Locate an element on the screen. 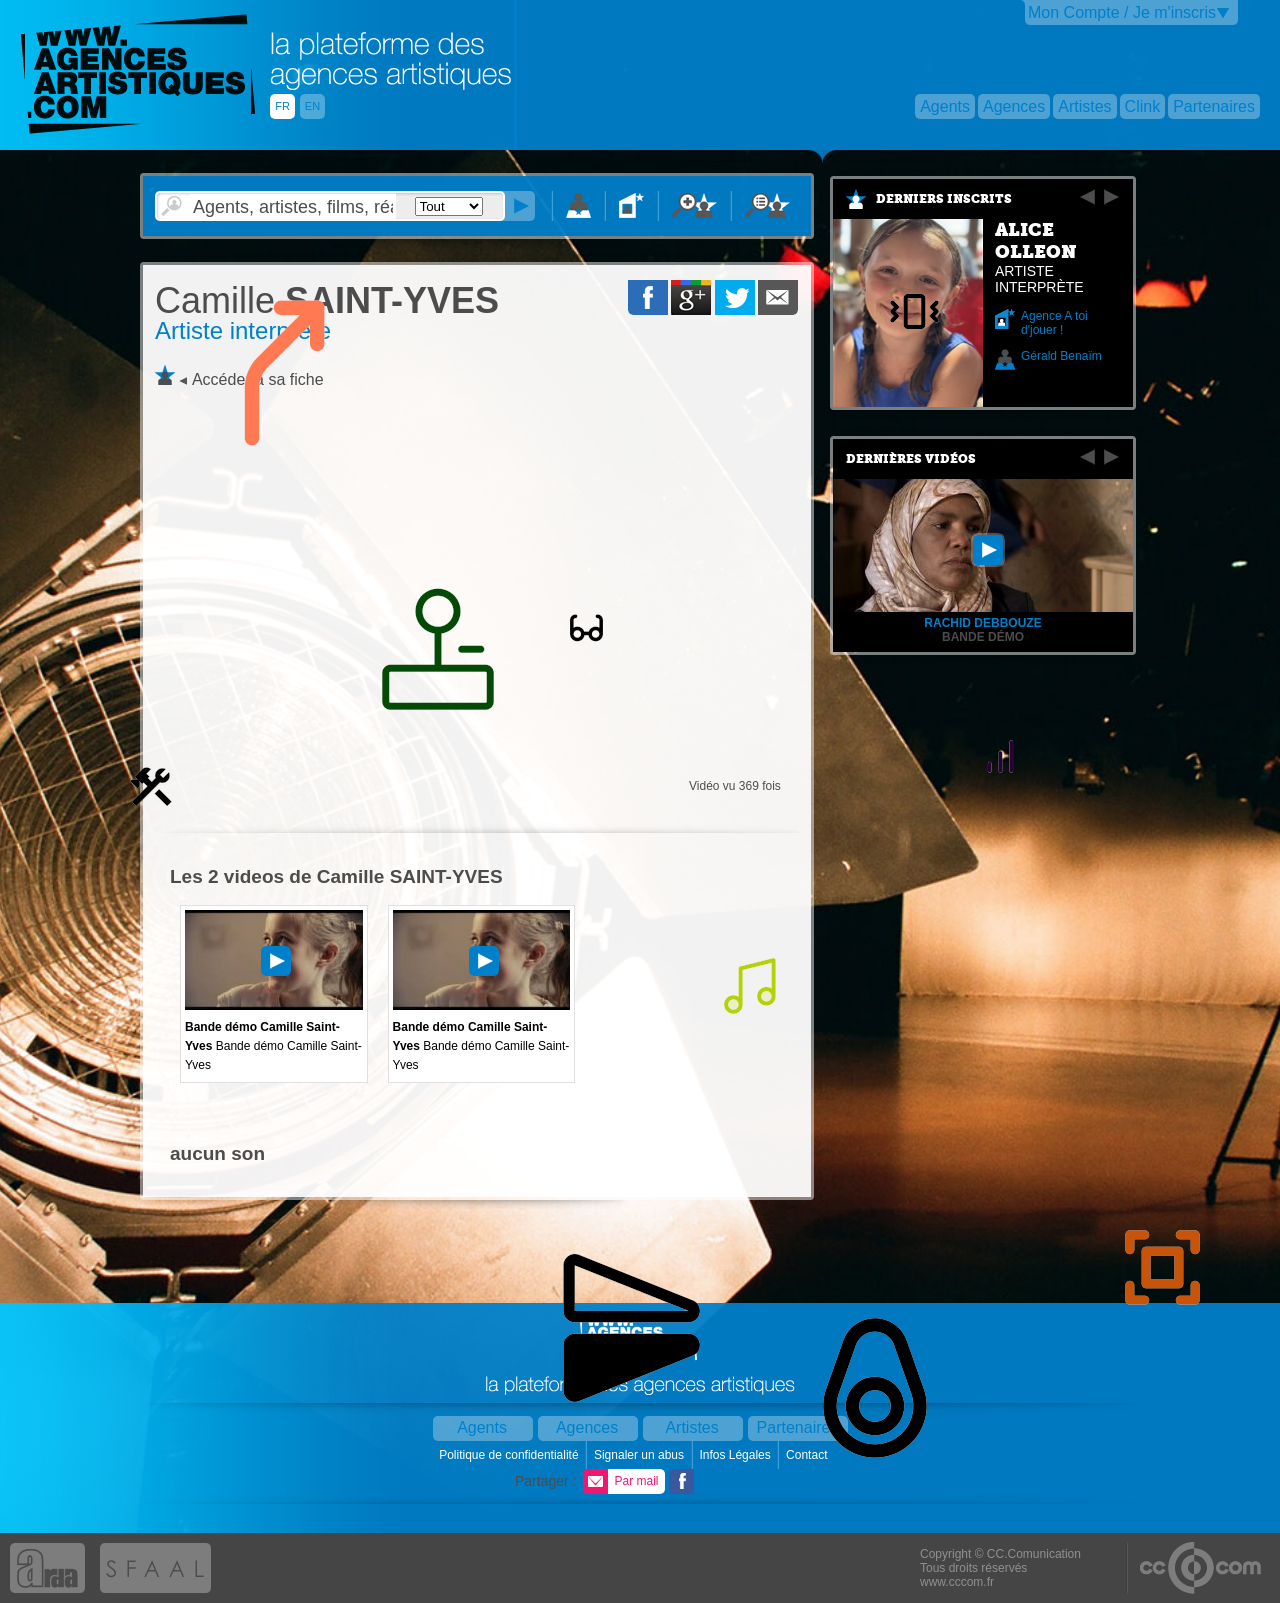 This screenshot has width=1280, height=1603. enable reading mode or accessibility features is located at coordinates (586, 628).